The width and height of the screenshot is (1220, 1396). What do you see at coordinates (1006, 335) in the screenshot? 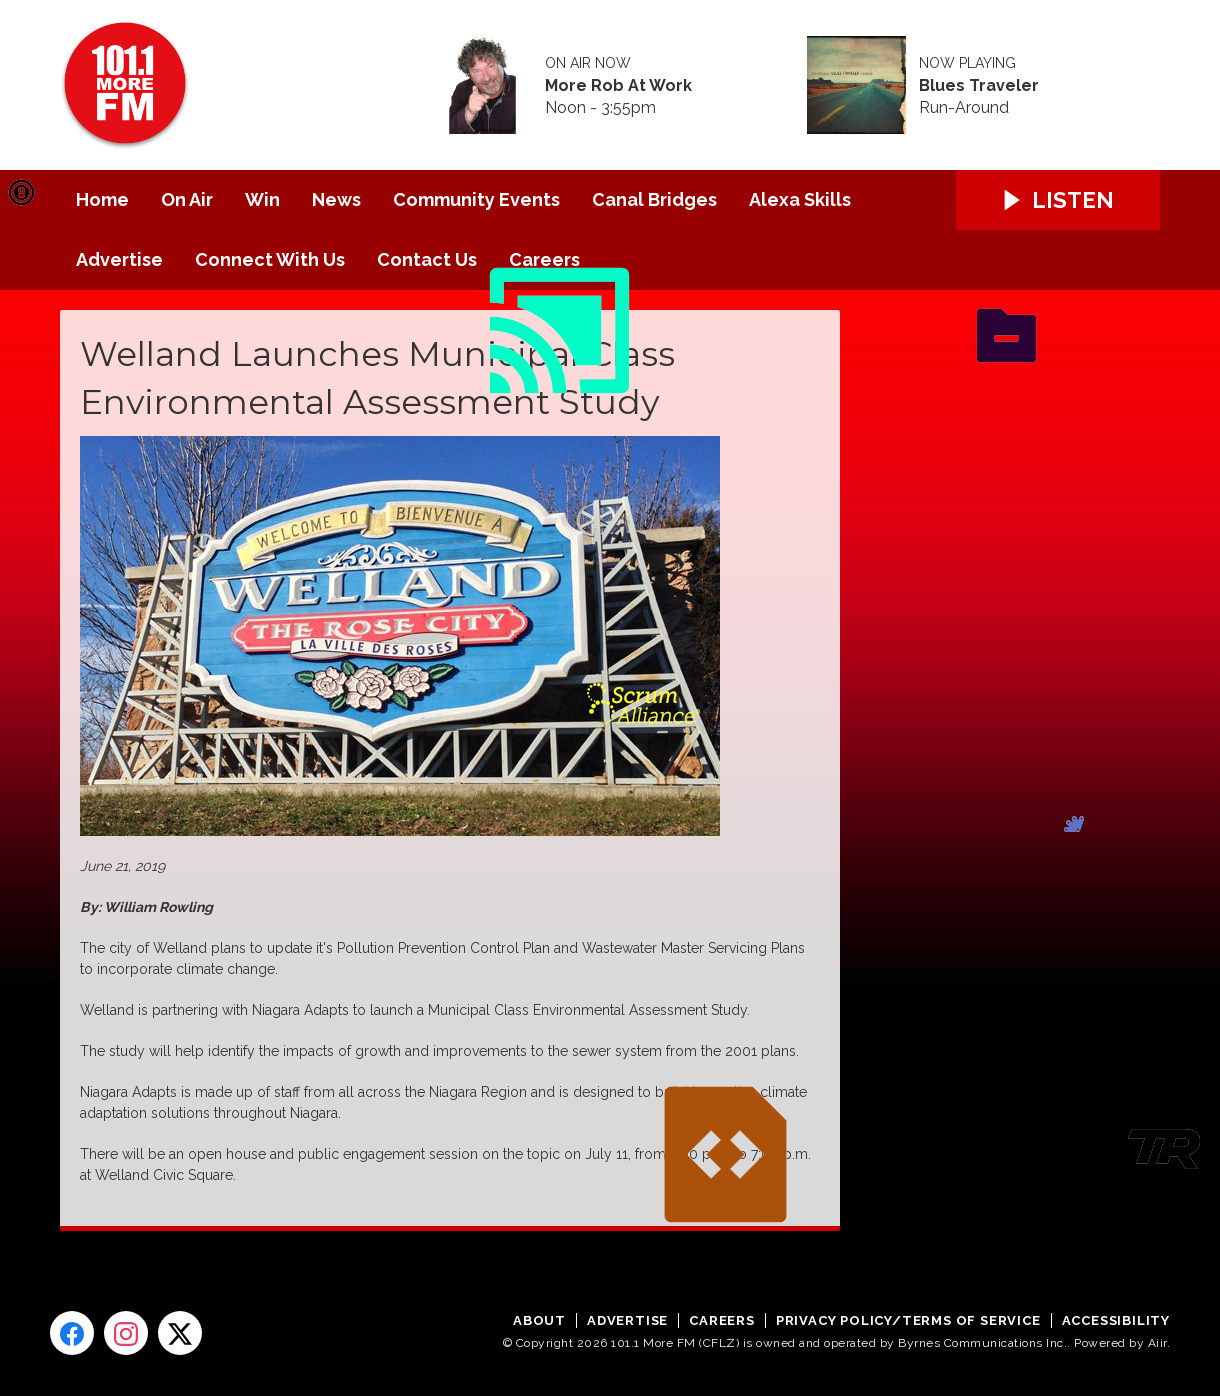
I see `remove a folder` at bounding box center [1006, 335].